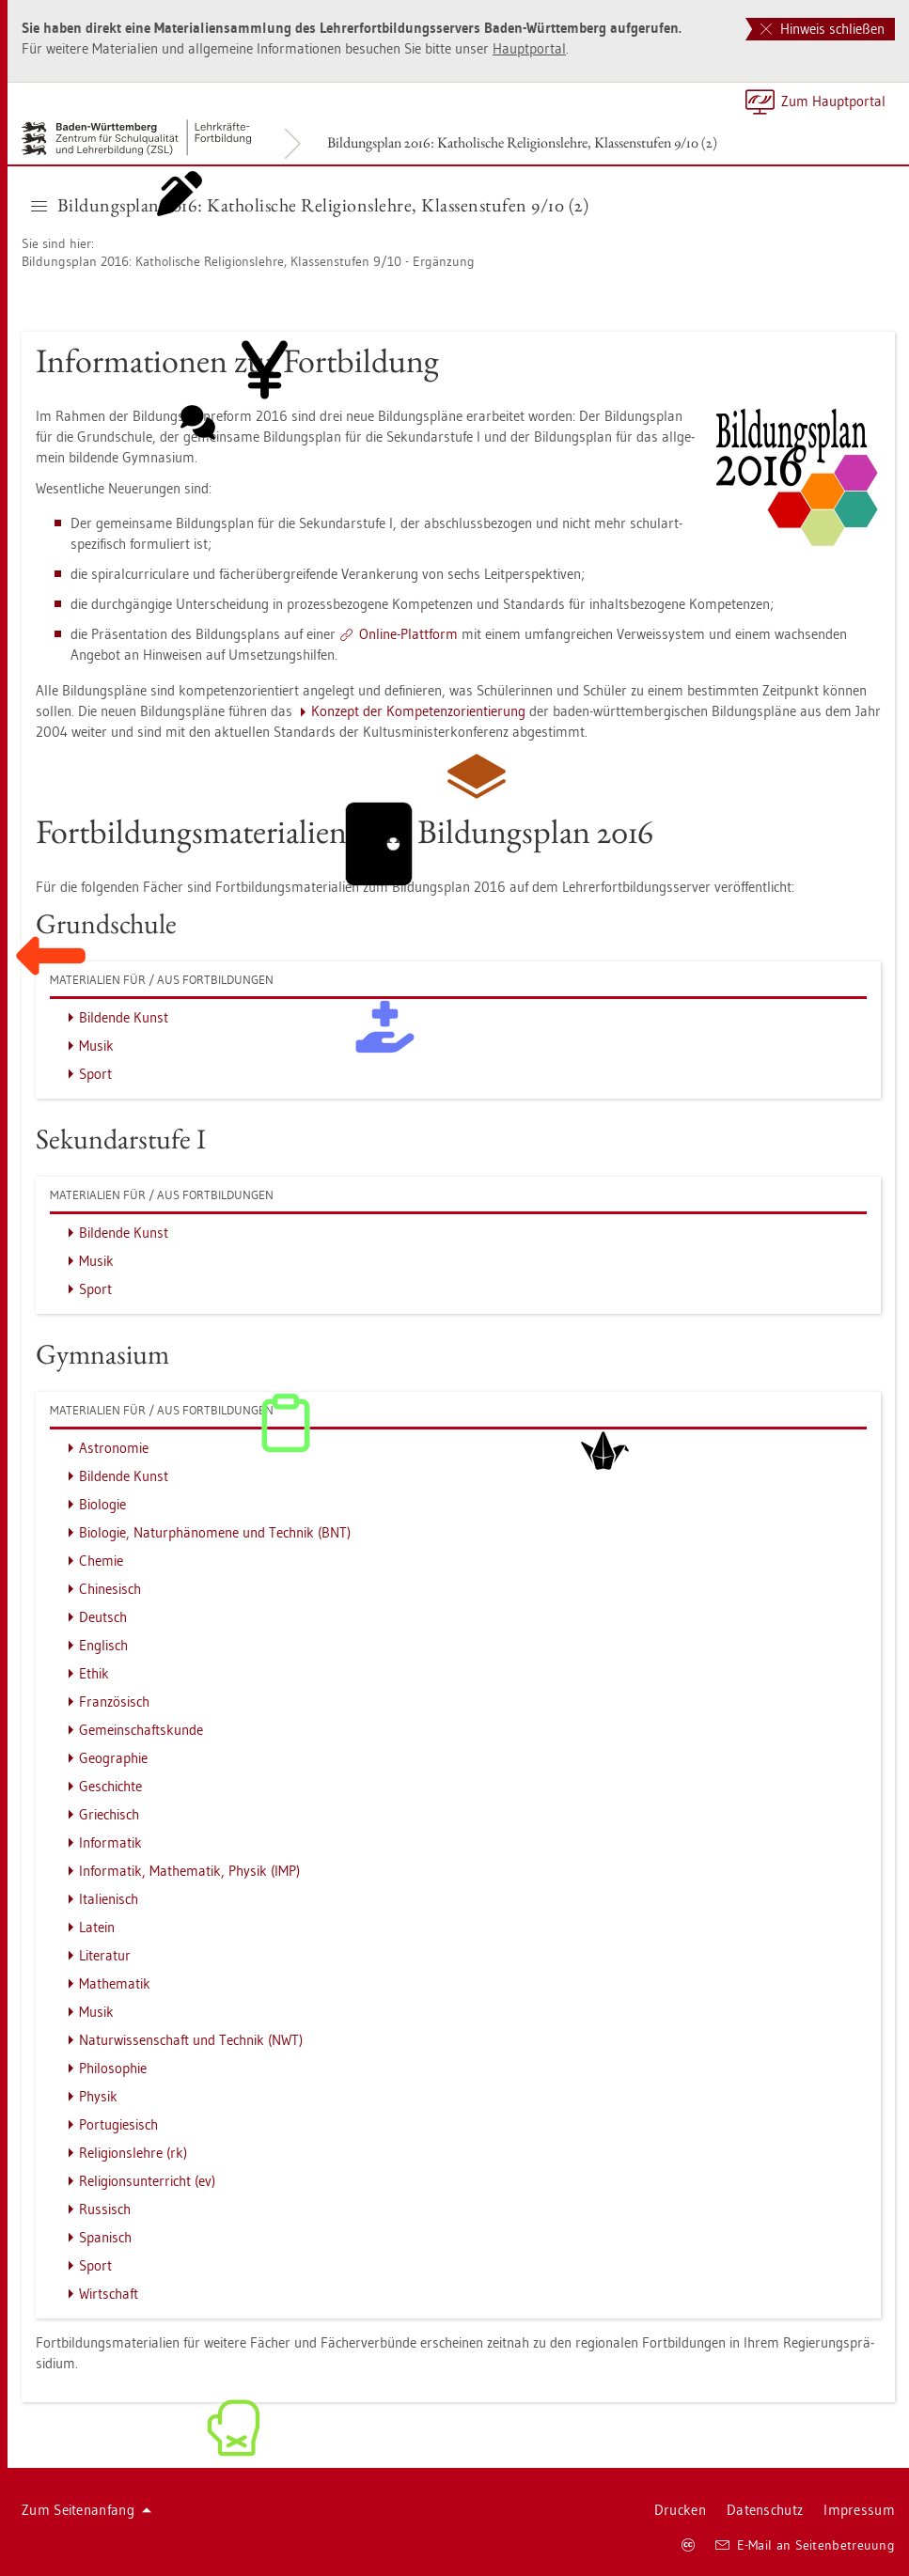 This screenshot has height=2576, width=909. What do you see at coordinates (379, 844) in the screenshot?
I see `door sensor status indicator` at bounding box center [379, 844].